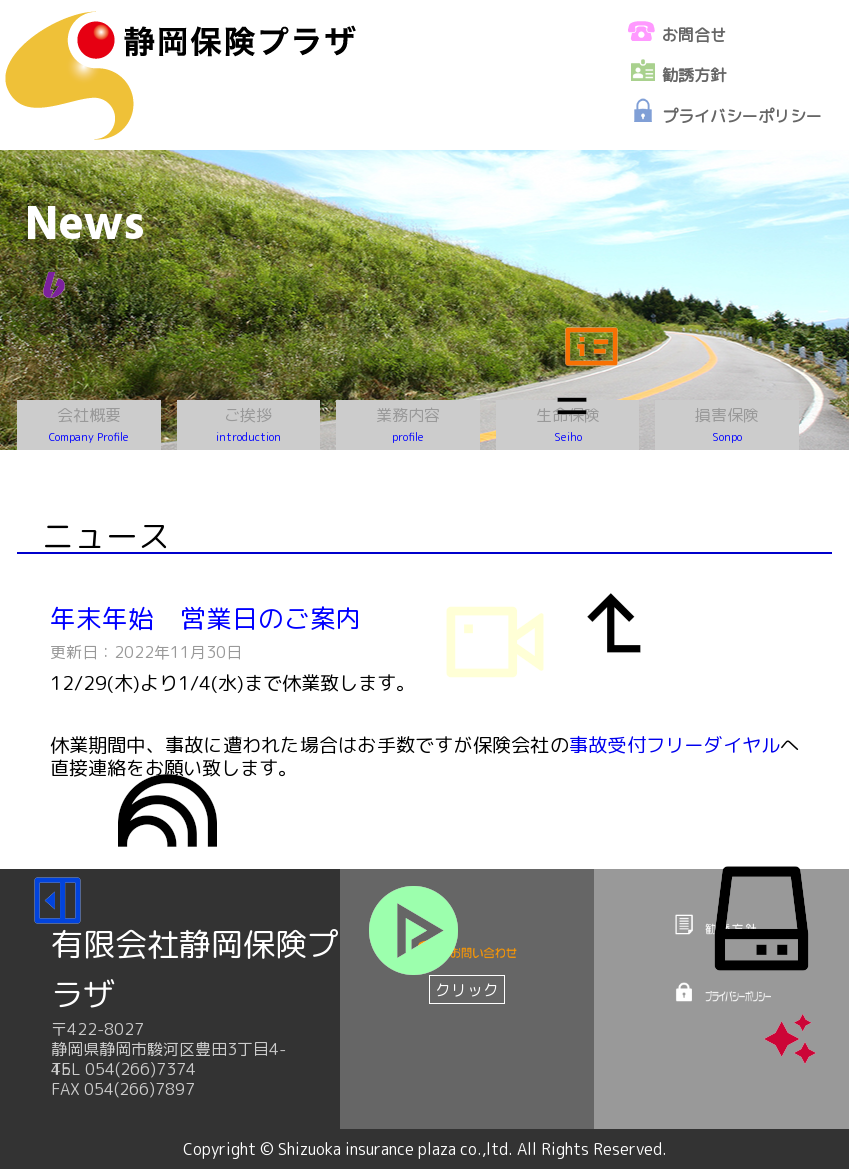 This screenshot has height=1169, width=849. Describe the element at coordinates (413, 930) in the screenshot. I see `open the NewPipe app` at that location.